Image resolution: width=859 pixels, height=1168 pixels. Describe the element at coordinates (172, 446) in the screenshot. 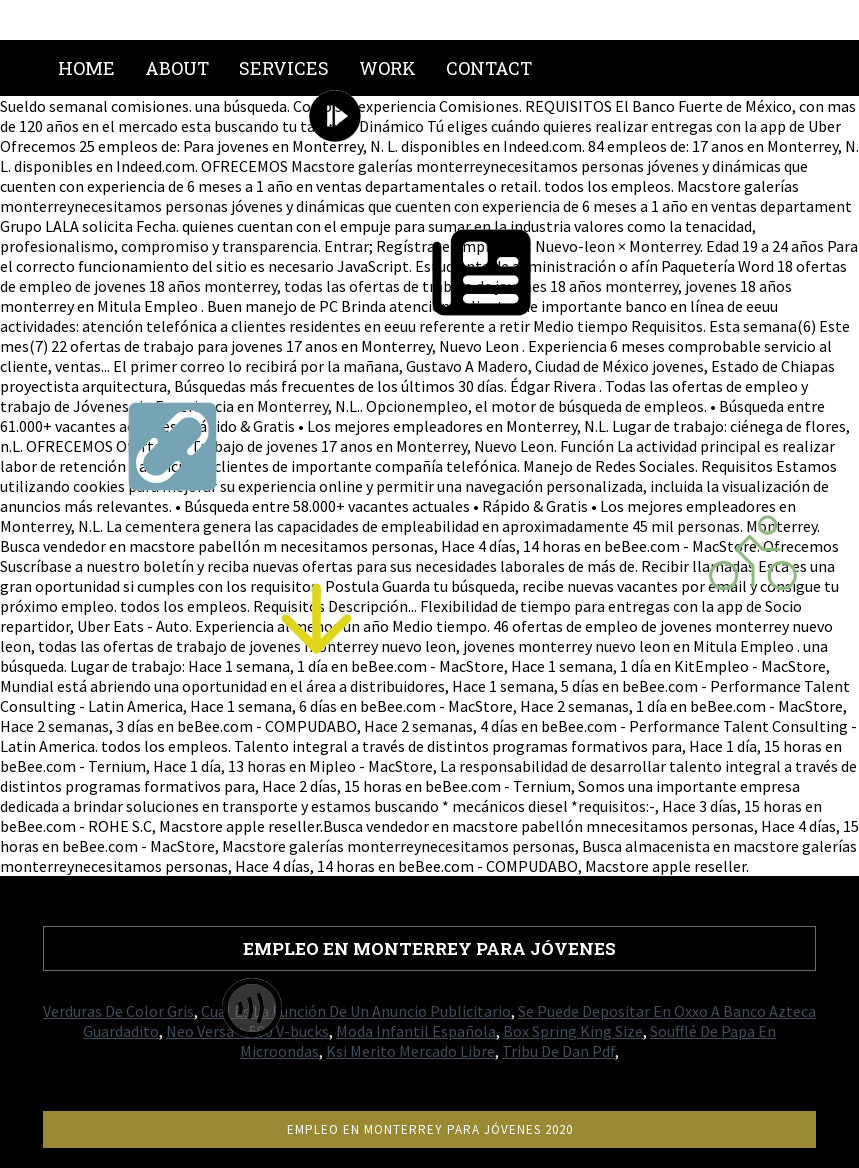

I see `unlink or break a connection` at that location.